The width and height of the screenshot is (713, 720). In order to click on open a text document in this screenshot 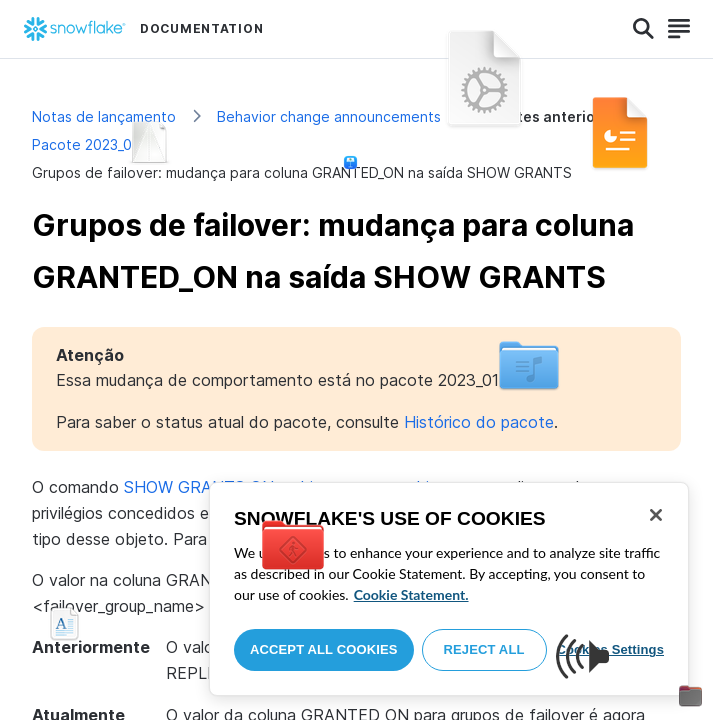, I will do `click(64, 623)`.